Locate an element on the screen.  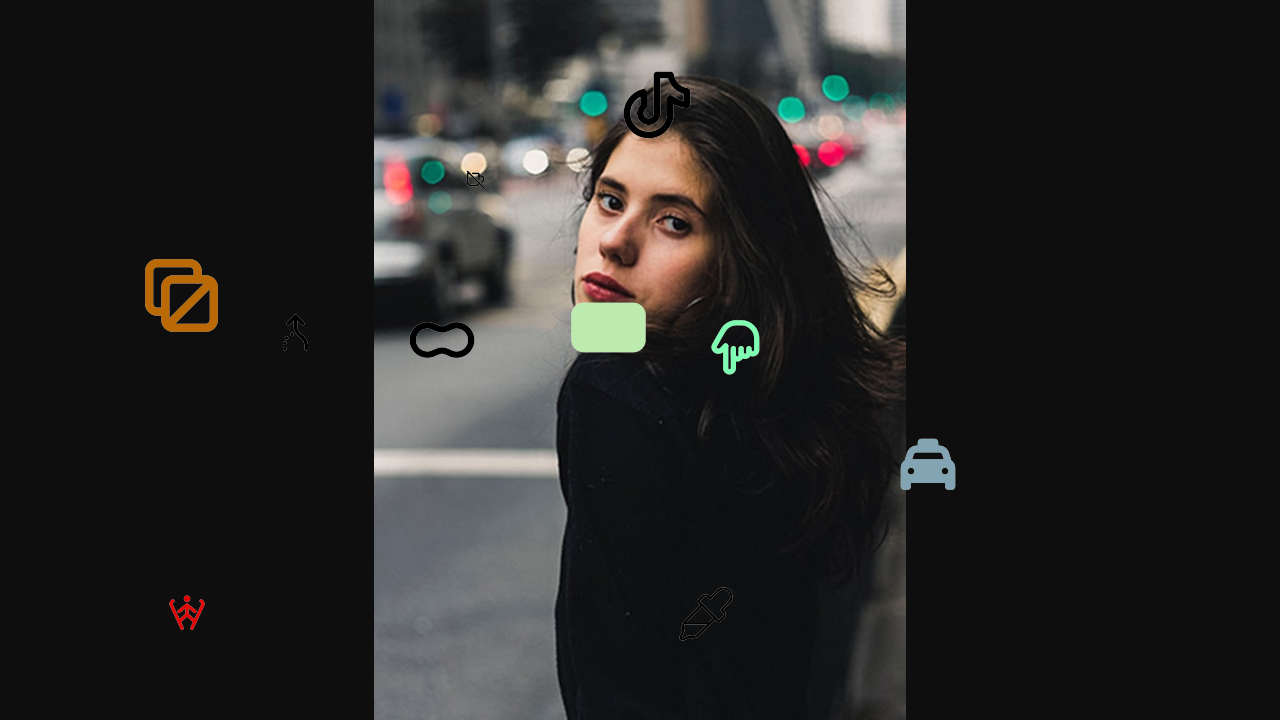
no beverages allowed is located at coordinates (475, 179).